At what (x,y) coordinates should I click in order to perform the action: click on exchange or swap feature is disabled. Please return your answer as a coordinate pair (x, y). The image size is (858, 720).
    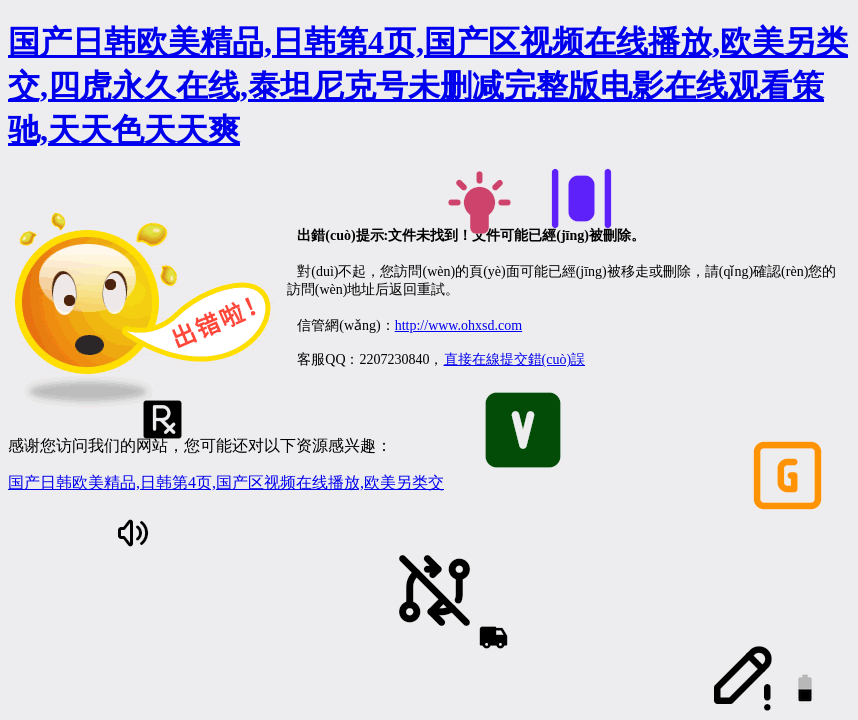
    Looking at the image, I should click on (434, 590).